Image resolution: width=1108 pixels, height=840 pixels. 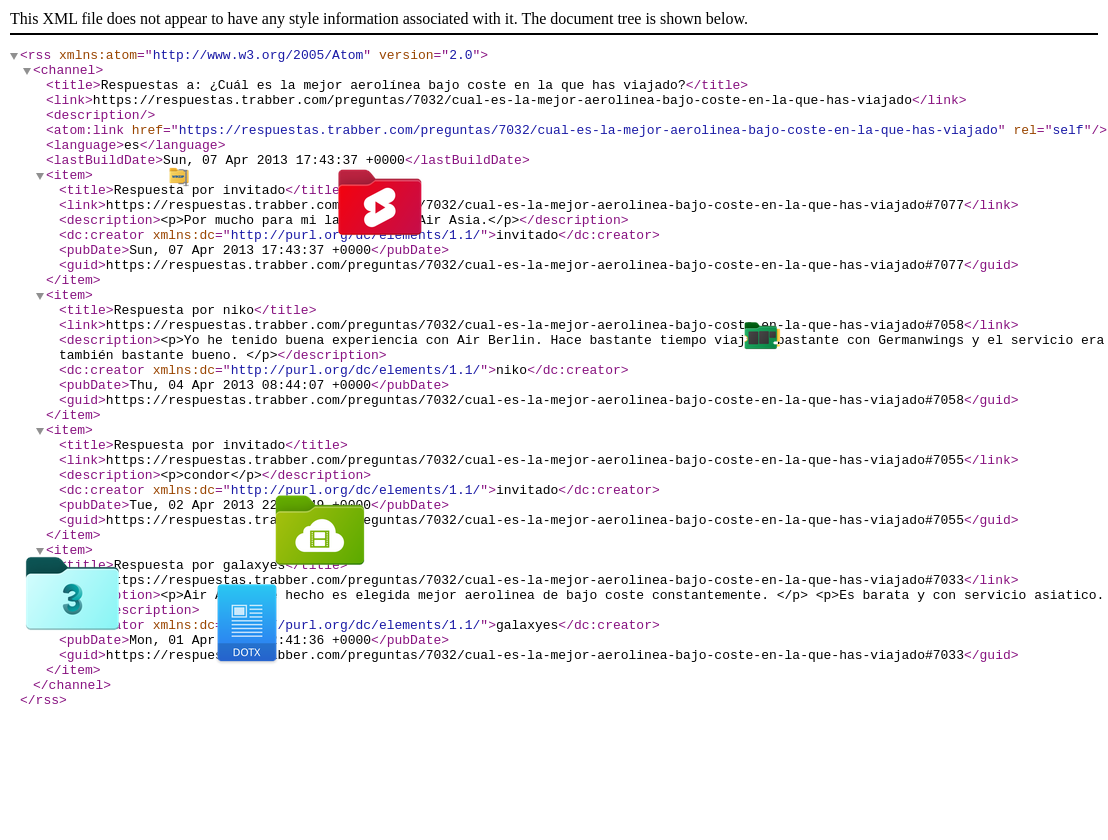 What do you see at coordinates (761, 336) in the screenshot?
I see `folder containing NVMe SSD storage files` at bounding box center [761, 336].